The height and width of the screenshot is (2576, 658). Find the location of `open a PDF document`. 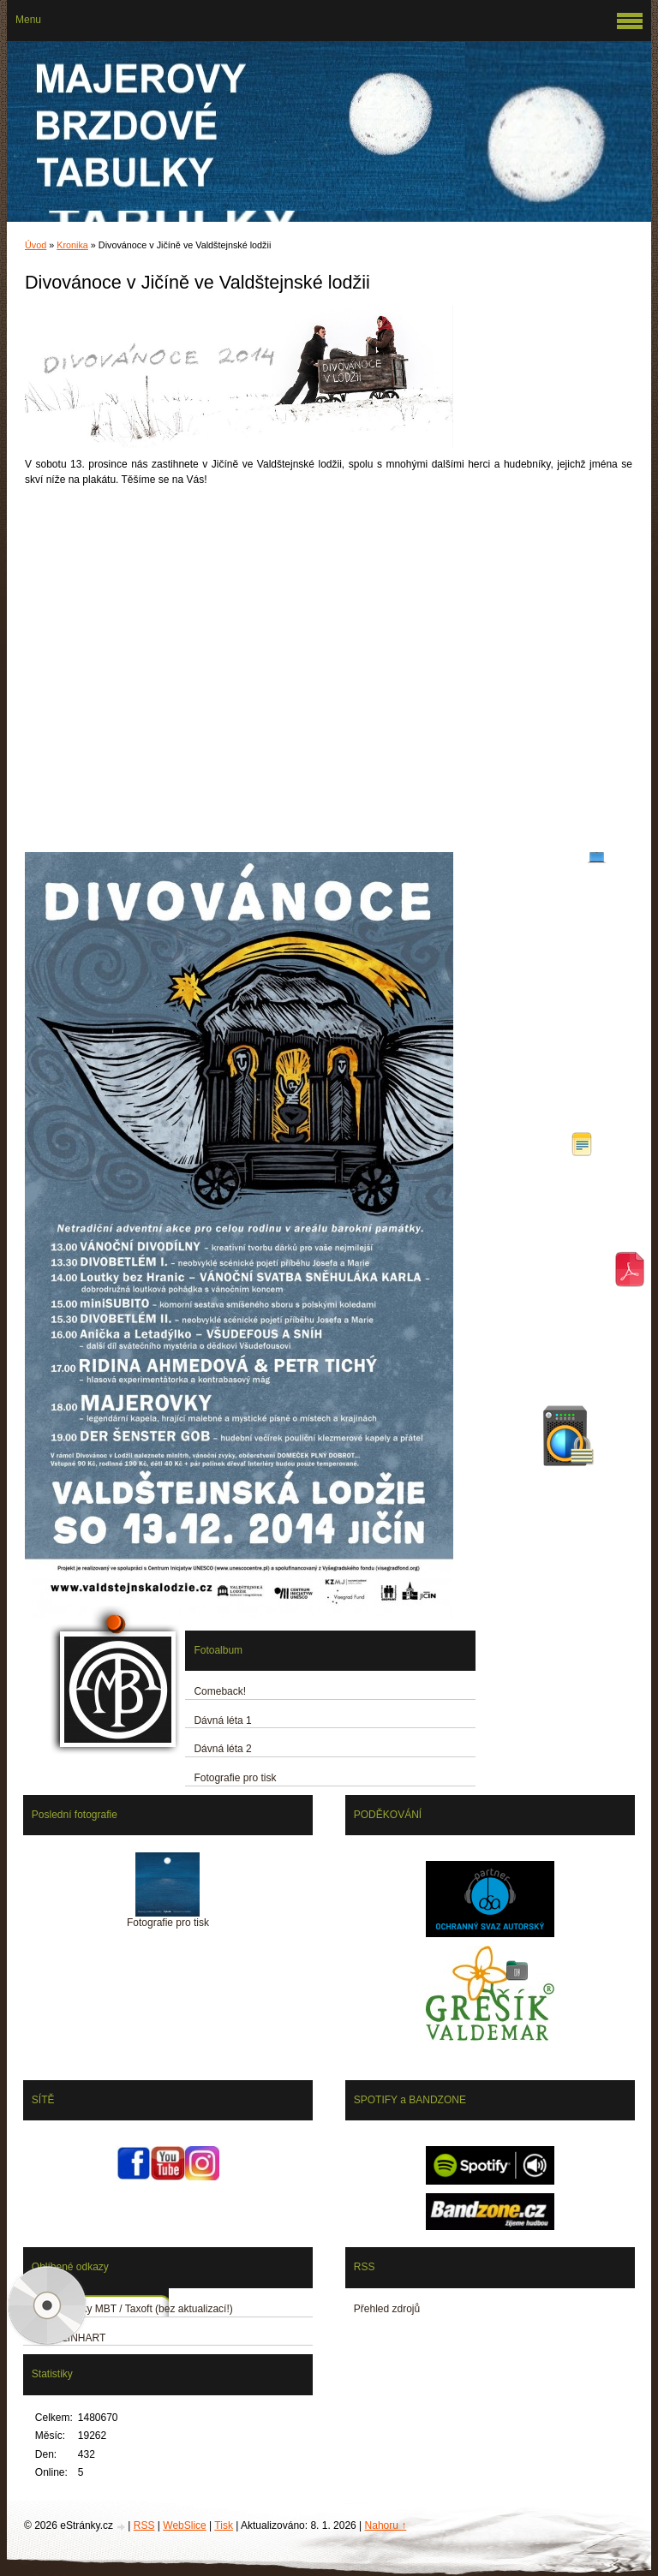

open a PDF document is located at coordinates (630, 1269).